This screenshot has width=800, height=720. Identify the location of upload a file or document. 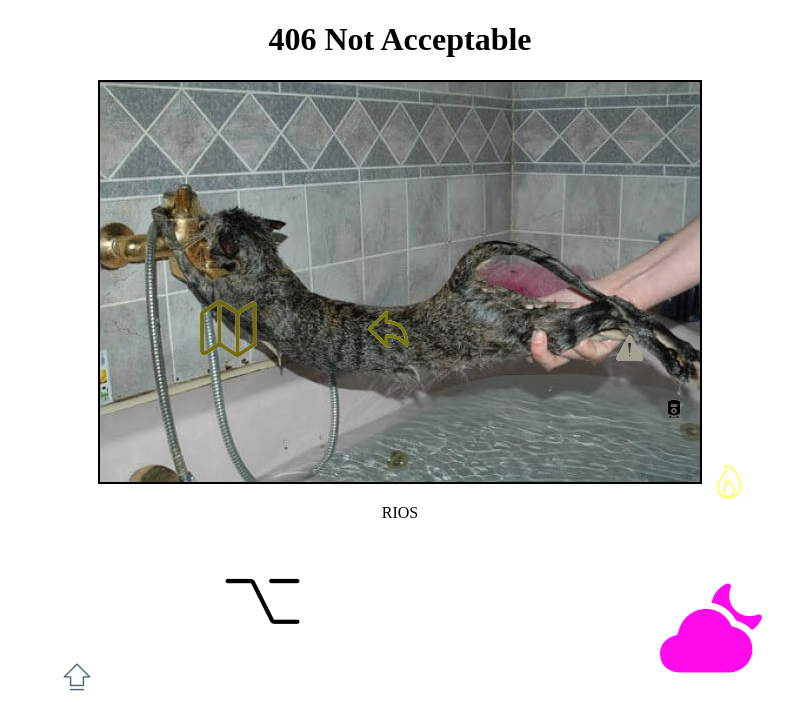
(77, 678).